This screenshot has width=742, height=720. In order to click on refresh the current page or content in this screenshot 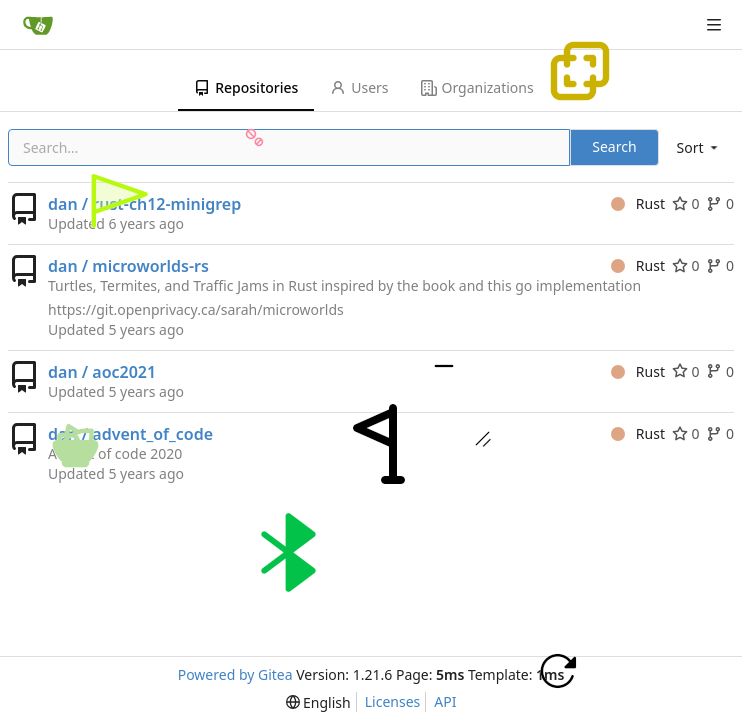, I will do `click(559, 671)`.